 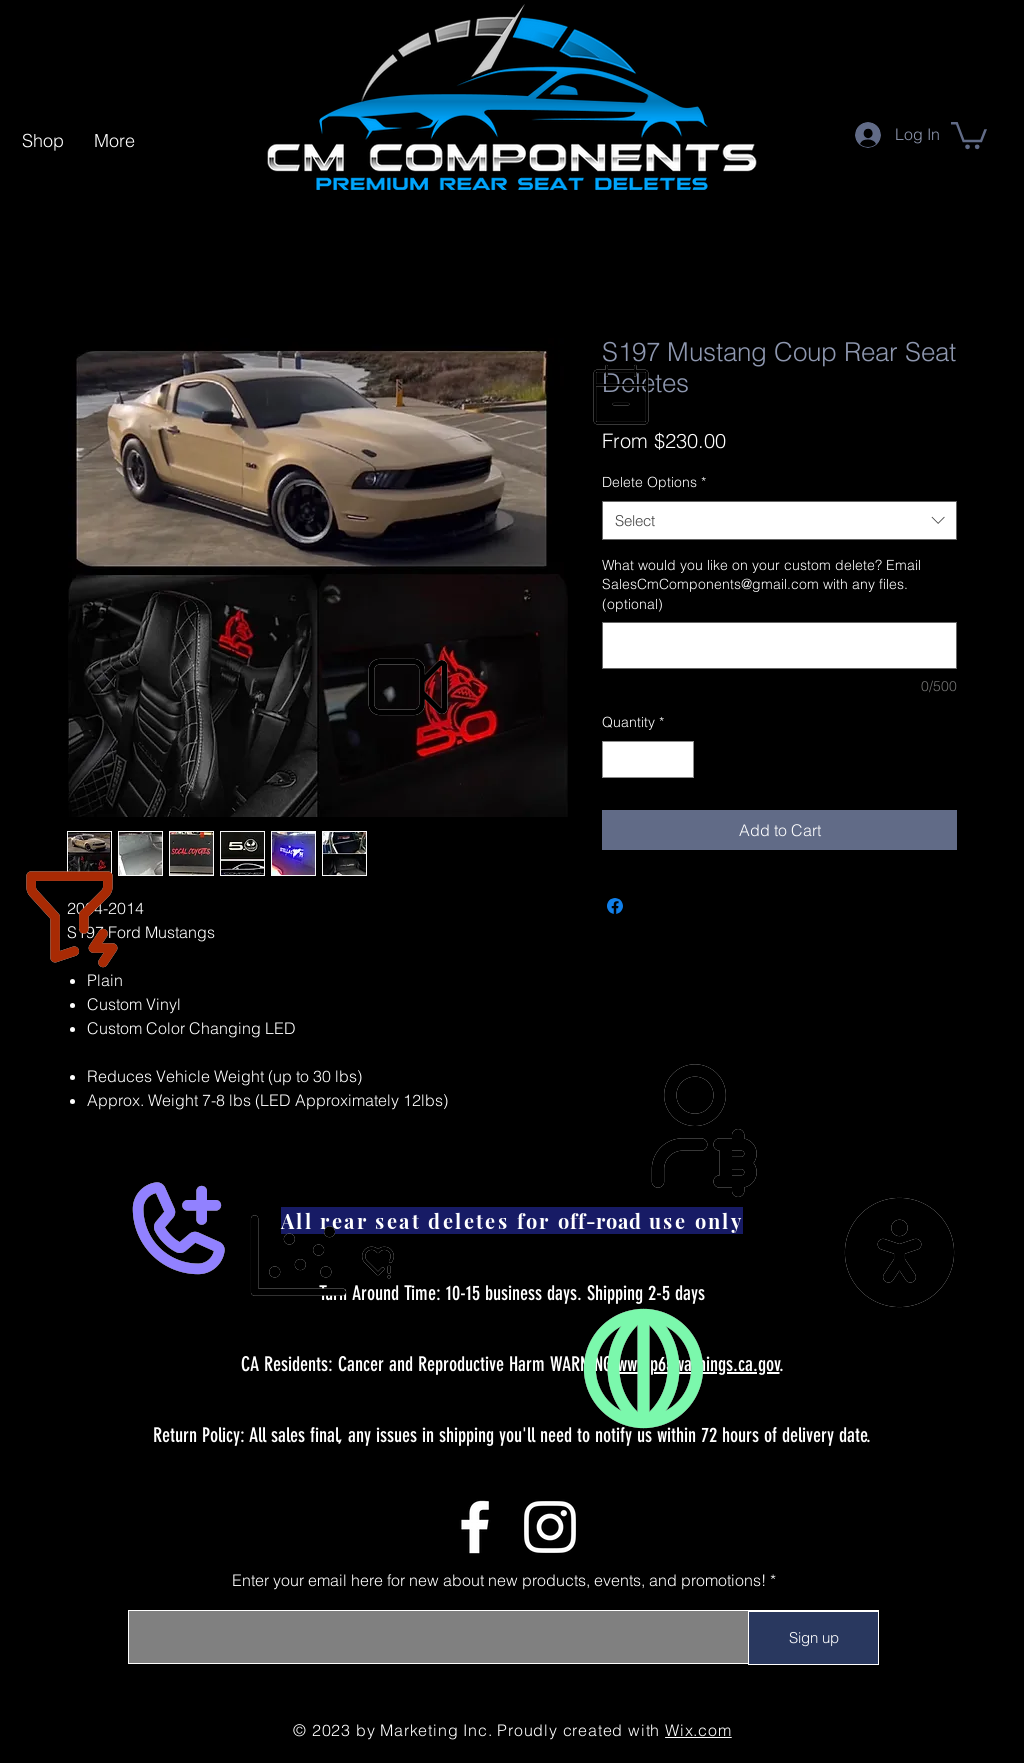 What do you see at coordinates (69, 914) in the screenshot?
I see `apply quick or instant filtering` at bounding box center [69, 914].